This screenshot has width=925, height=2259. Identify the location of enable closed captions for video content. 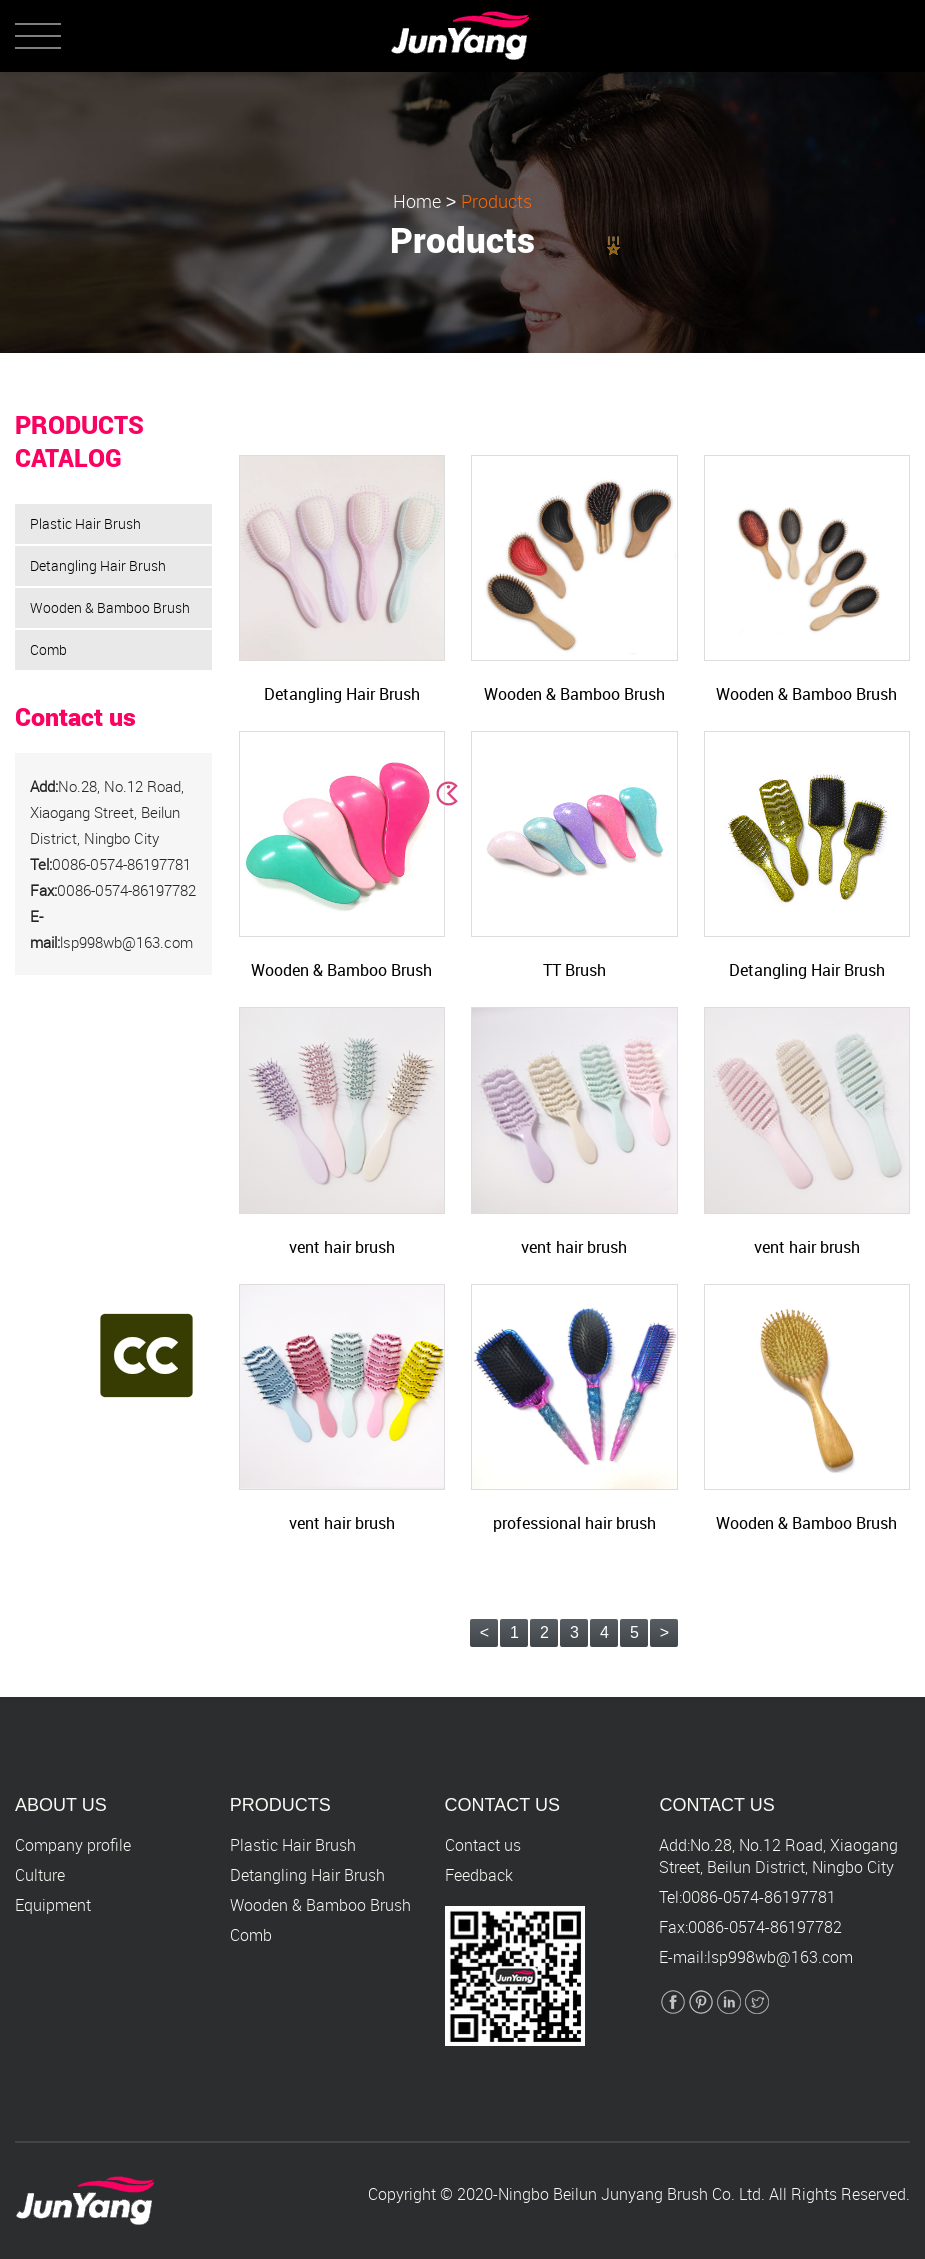
(146, 1355).